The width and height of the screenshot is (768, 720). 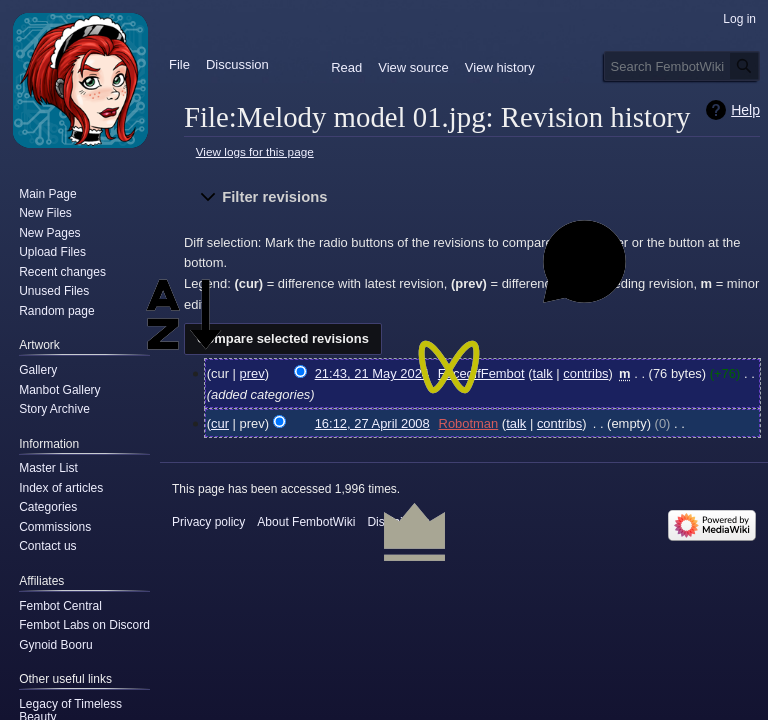 What do you see at coordinates (449, 367) in the screenshot?
I see `open wechat channels` at bounding box center [449, 367].